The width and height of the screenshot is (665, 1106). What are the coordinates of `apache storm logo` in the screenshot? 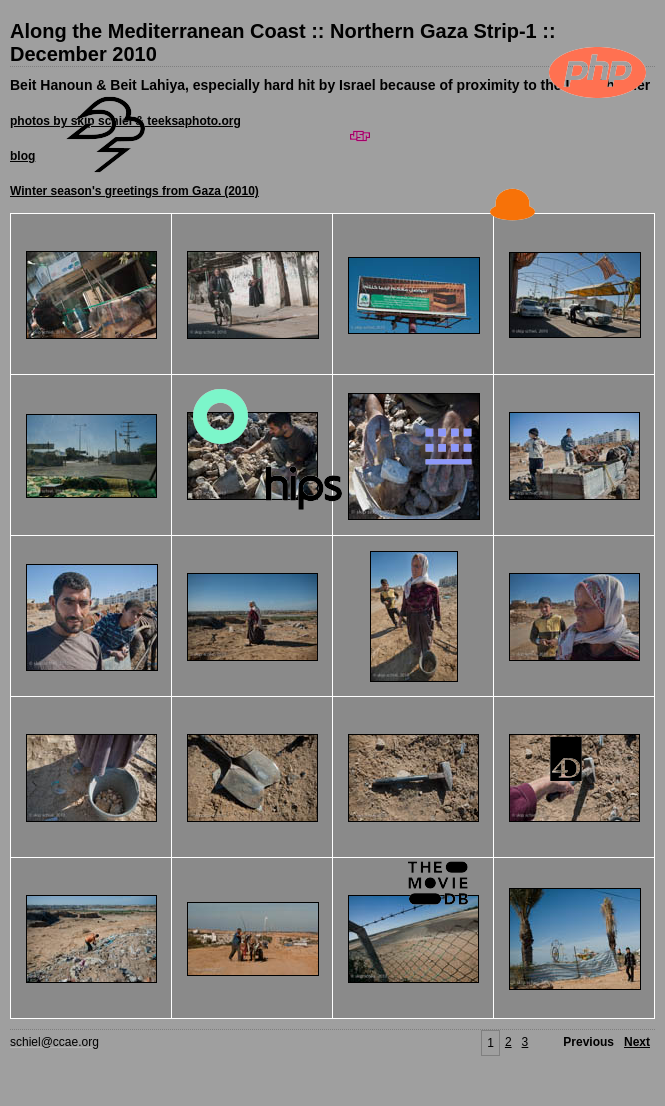 It's located at (105, 134).